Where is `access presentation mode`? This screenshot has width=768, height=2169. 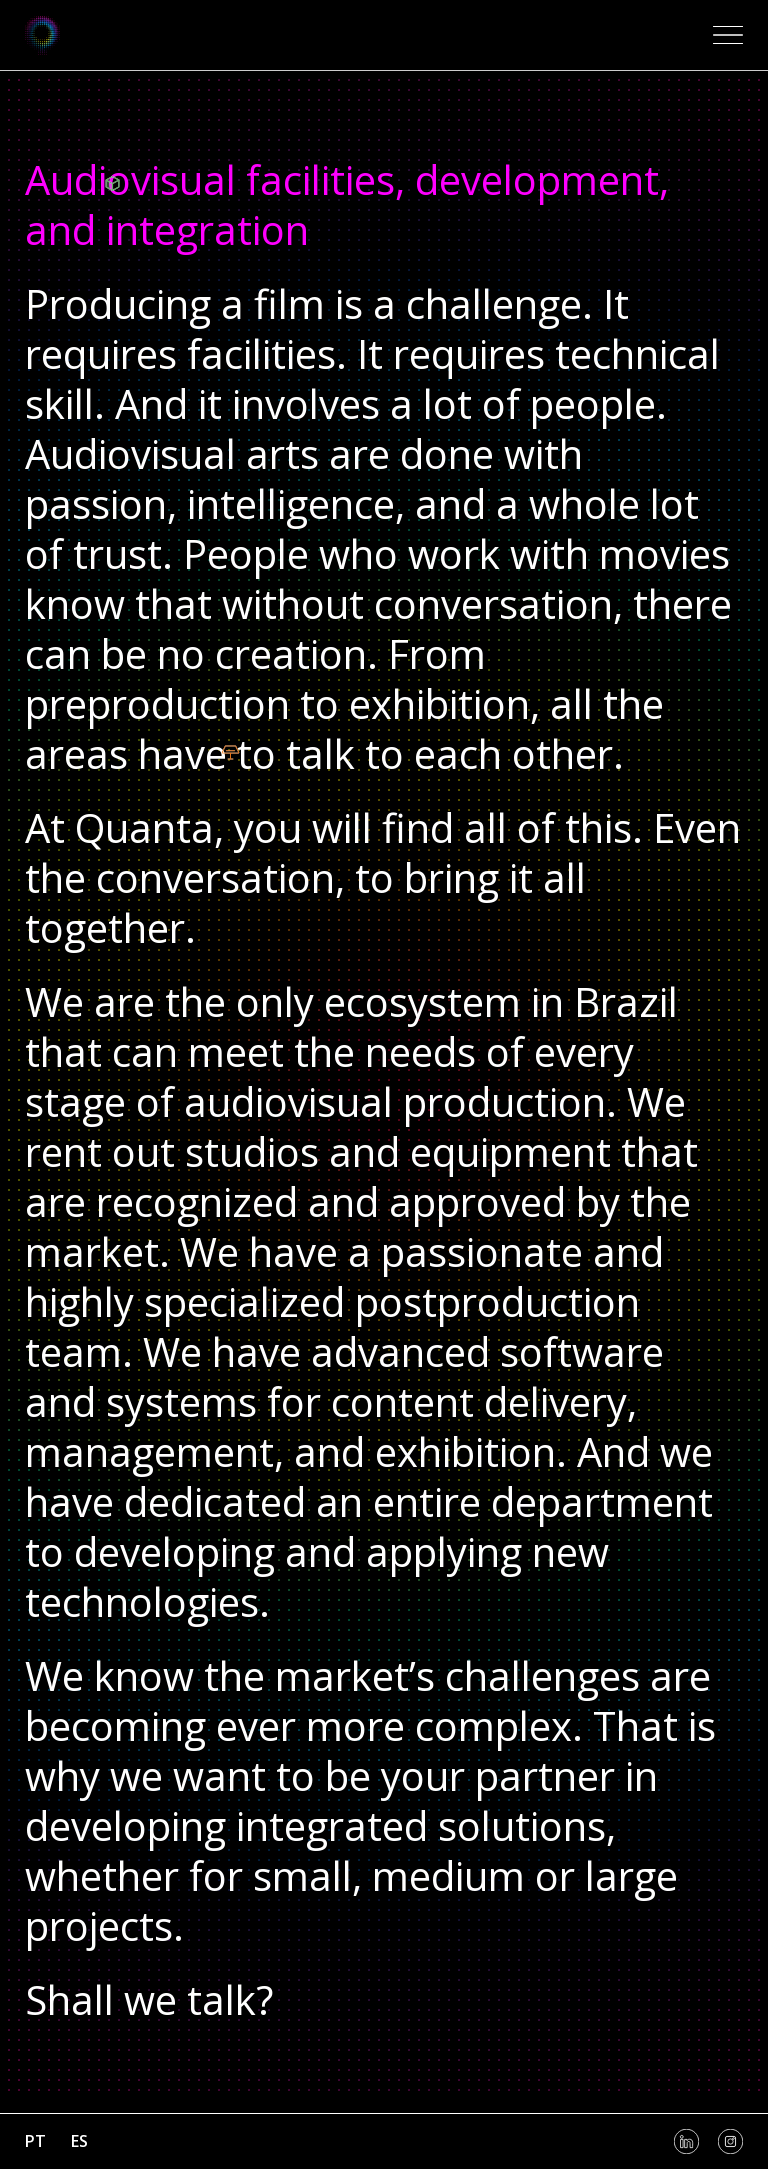 access presentation mode is located at coordinates (230, 752).